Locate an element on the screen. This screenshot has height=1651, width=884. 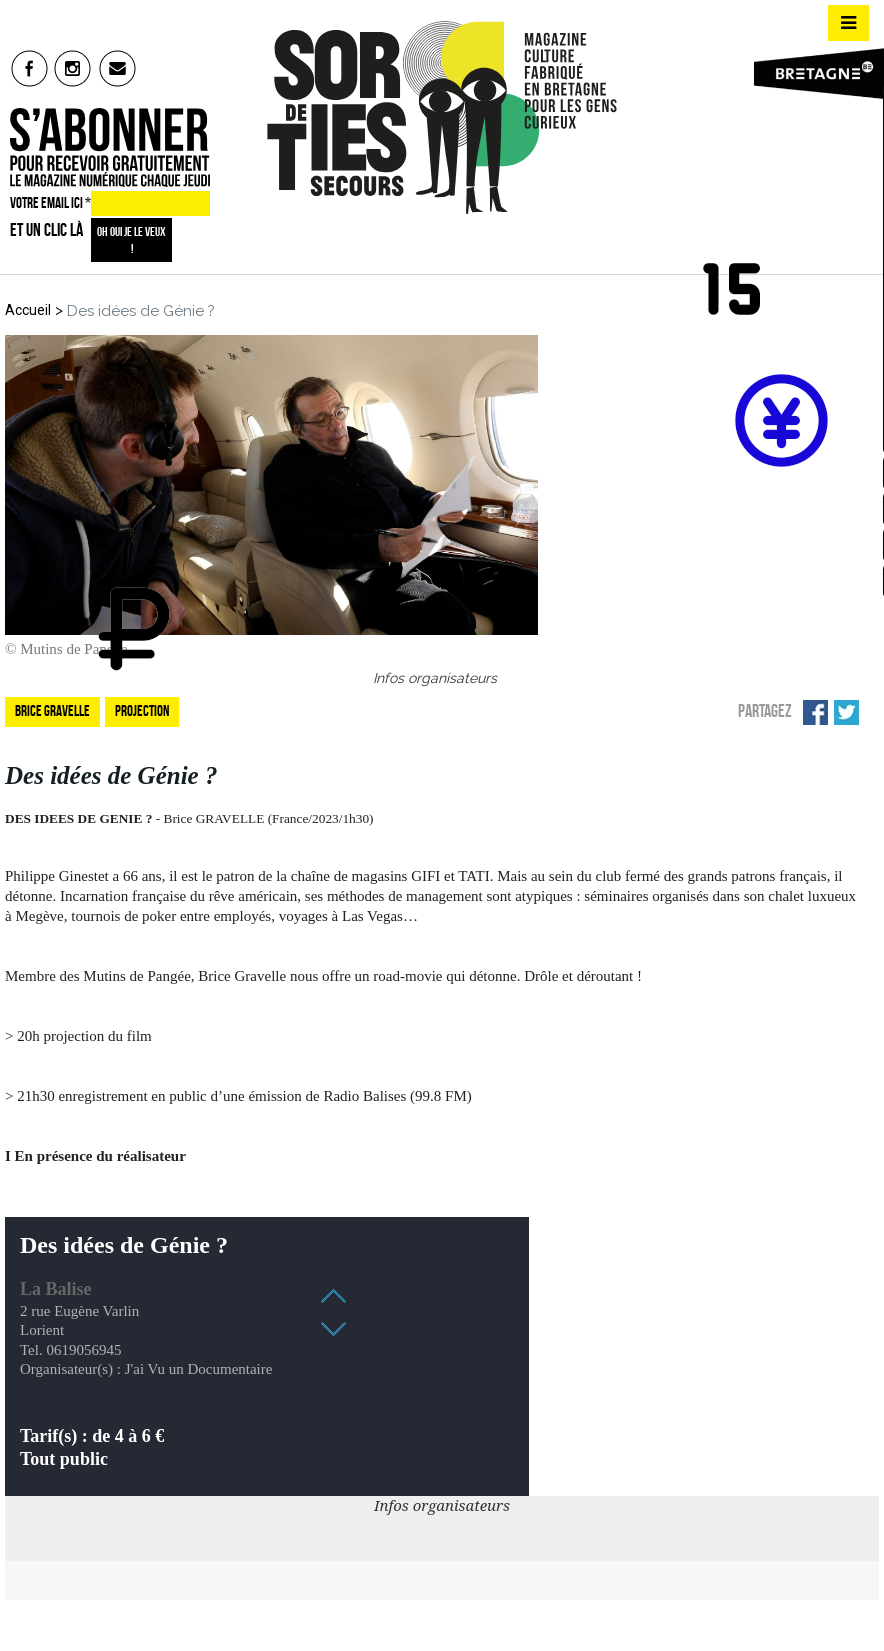
expand or collapse a dropdown menu is located at coordinates (333, 1312).